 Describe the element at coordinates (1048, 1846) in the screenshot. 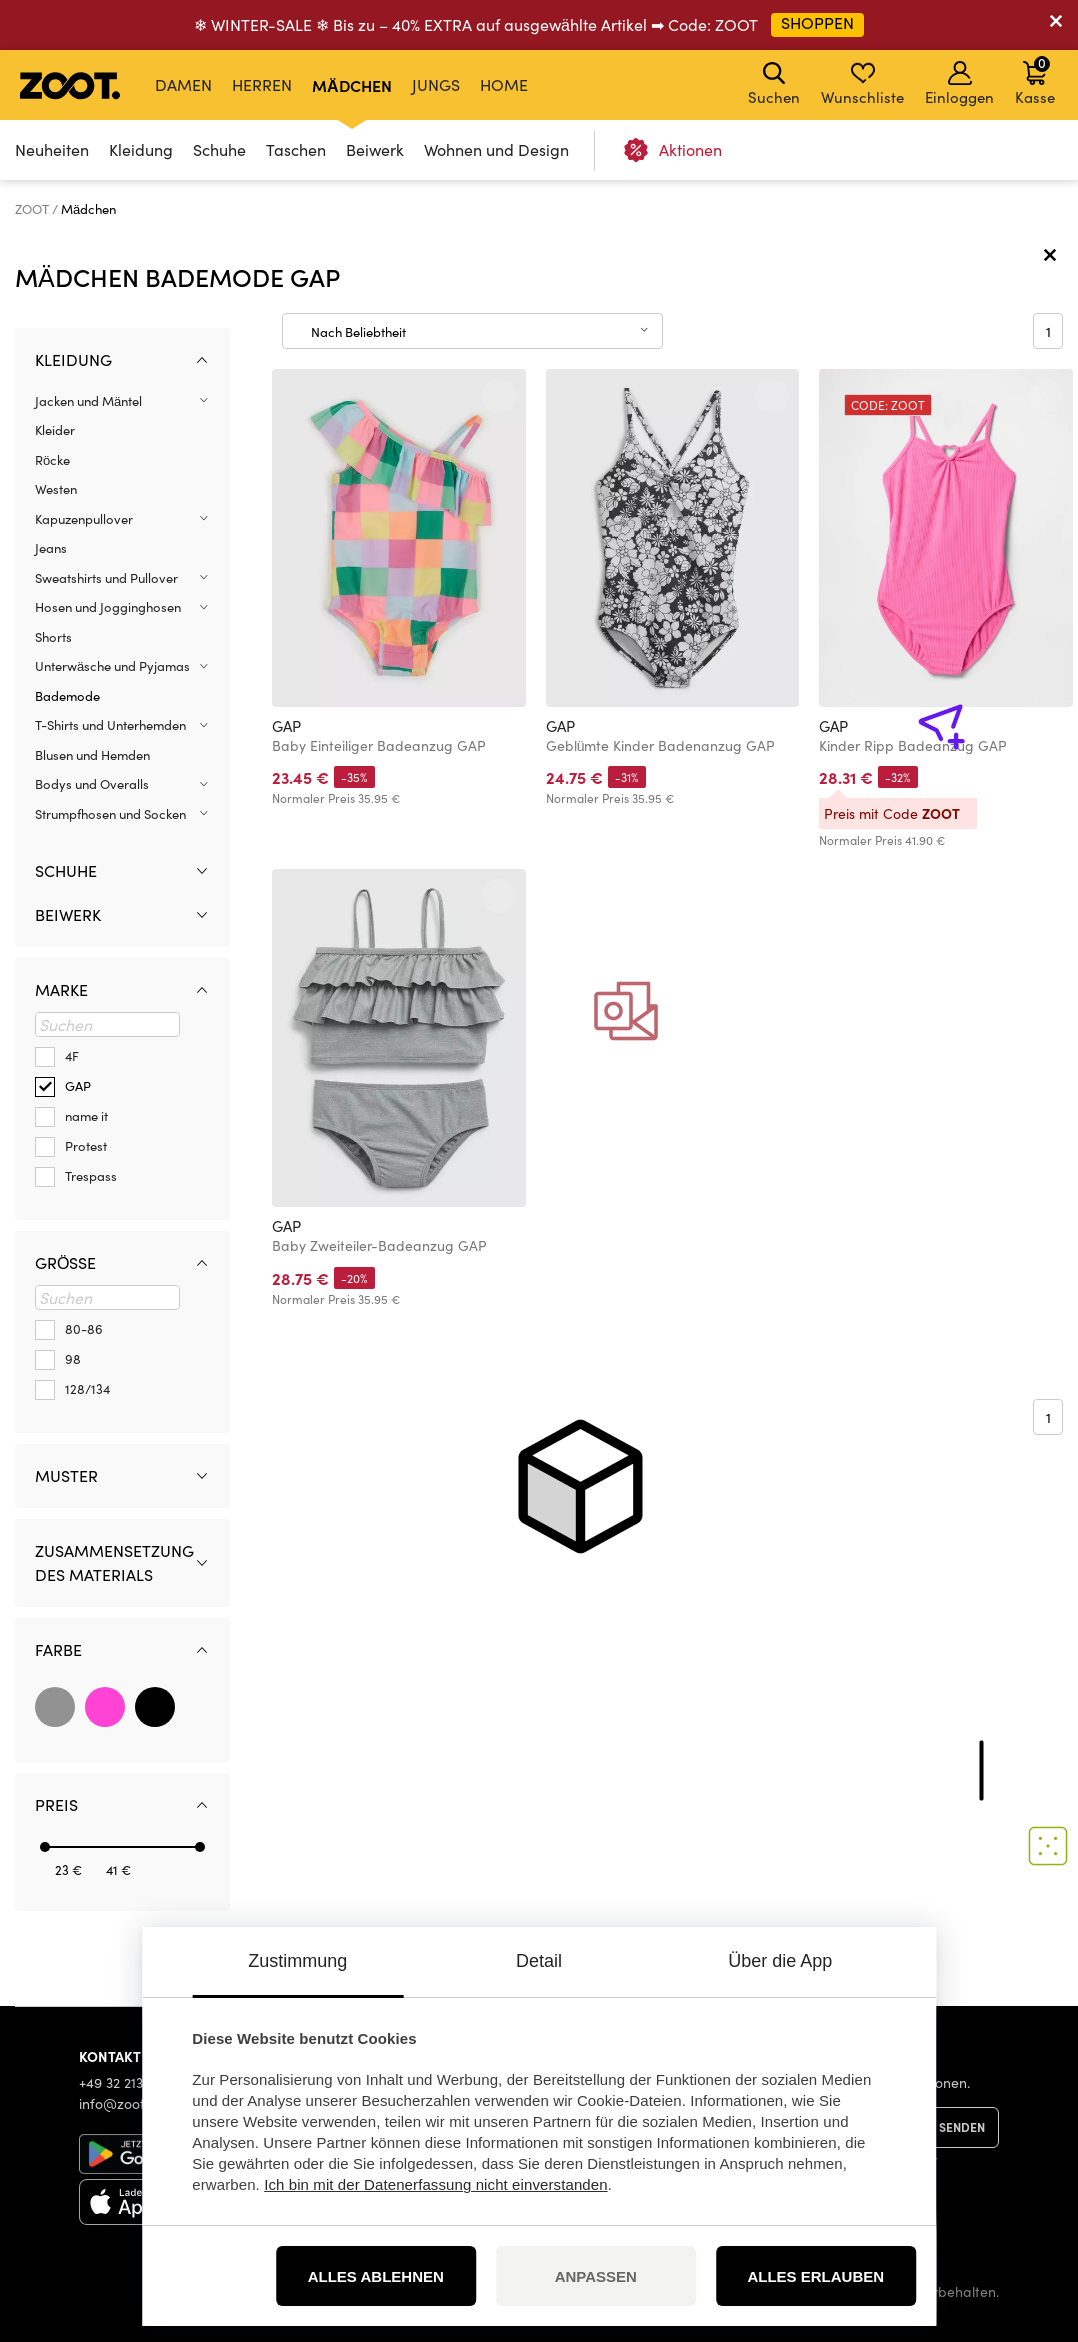

I see `randomize or shuffle content` at that location.